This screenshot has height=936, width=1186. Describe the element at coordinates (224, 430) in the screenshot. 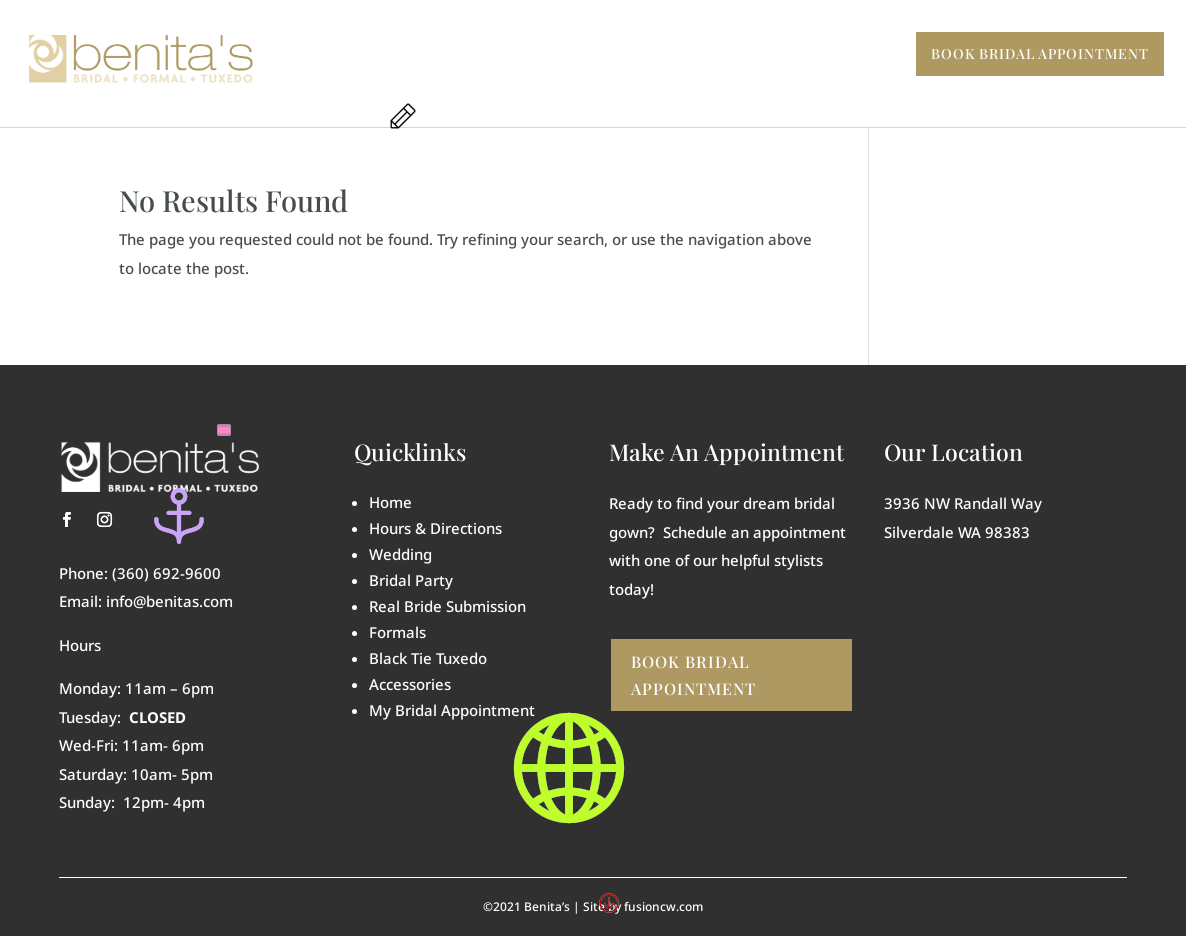

I see `view video or film content` at that location.